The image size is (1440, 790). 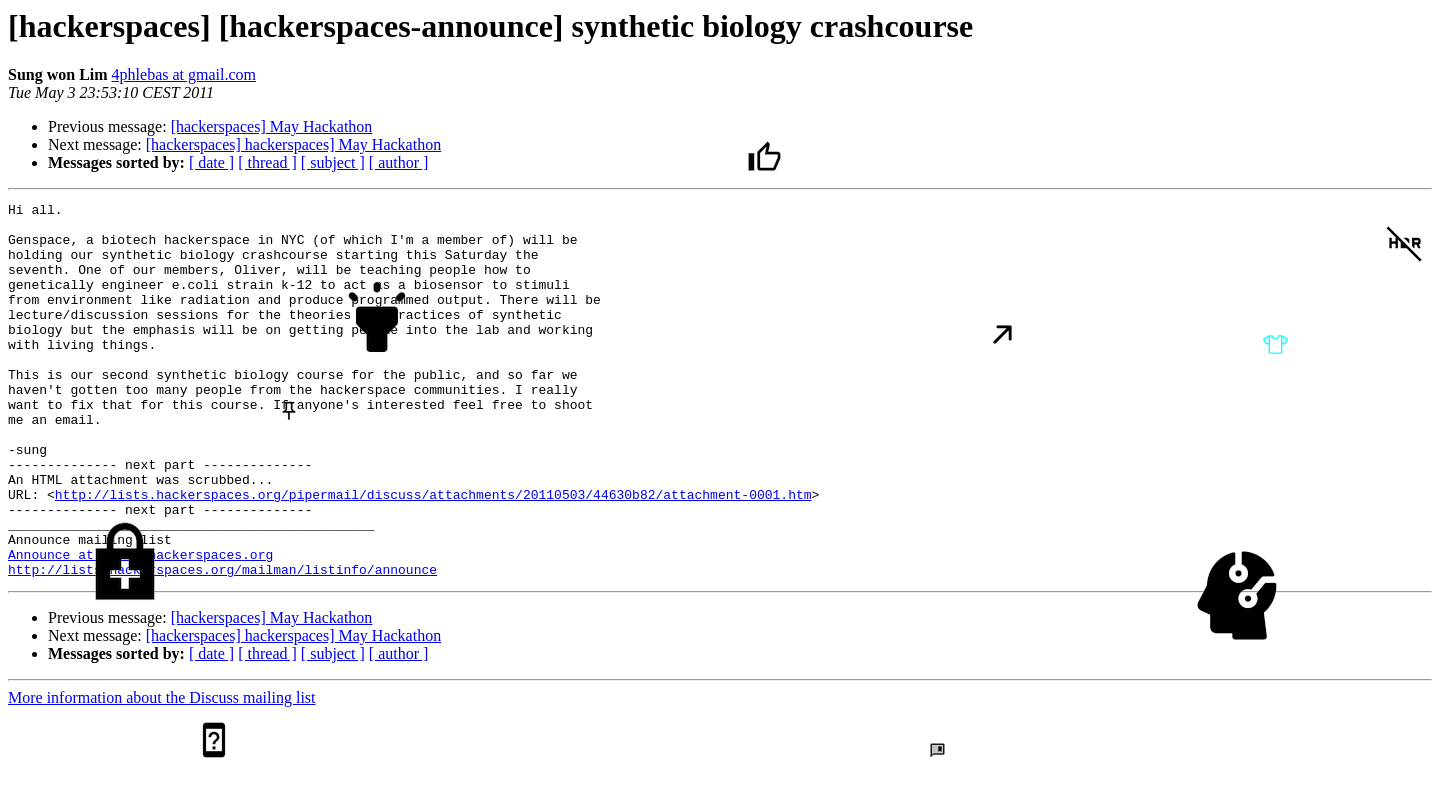 What do you see at coordinates (214, 740) in the screenshot?
I see `indicates an unrecognized or unknown device` at bounding box center [214, 740].